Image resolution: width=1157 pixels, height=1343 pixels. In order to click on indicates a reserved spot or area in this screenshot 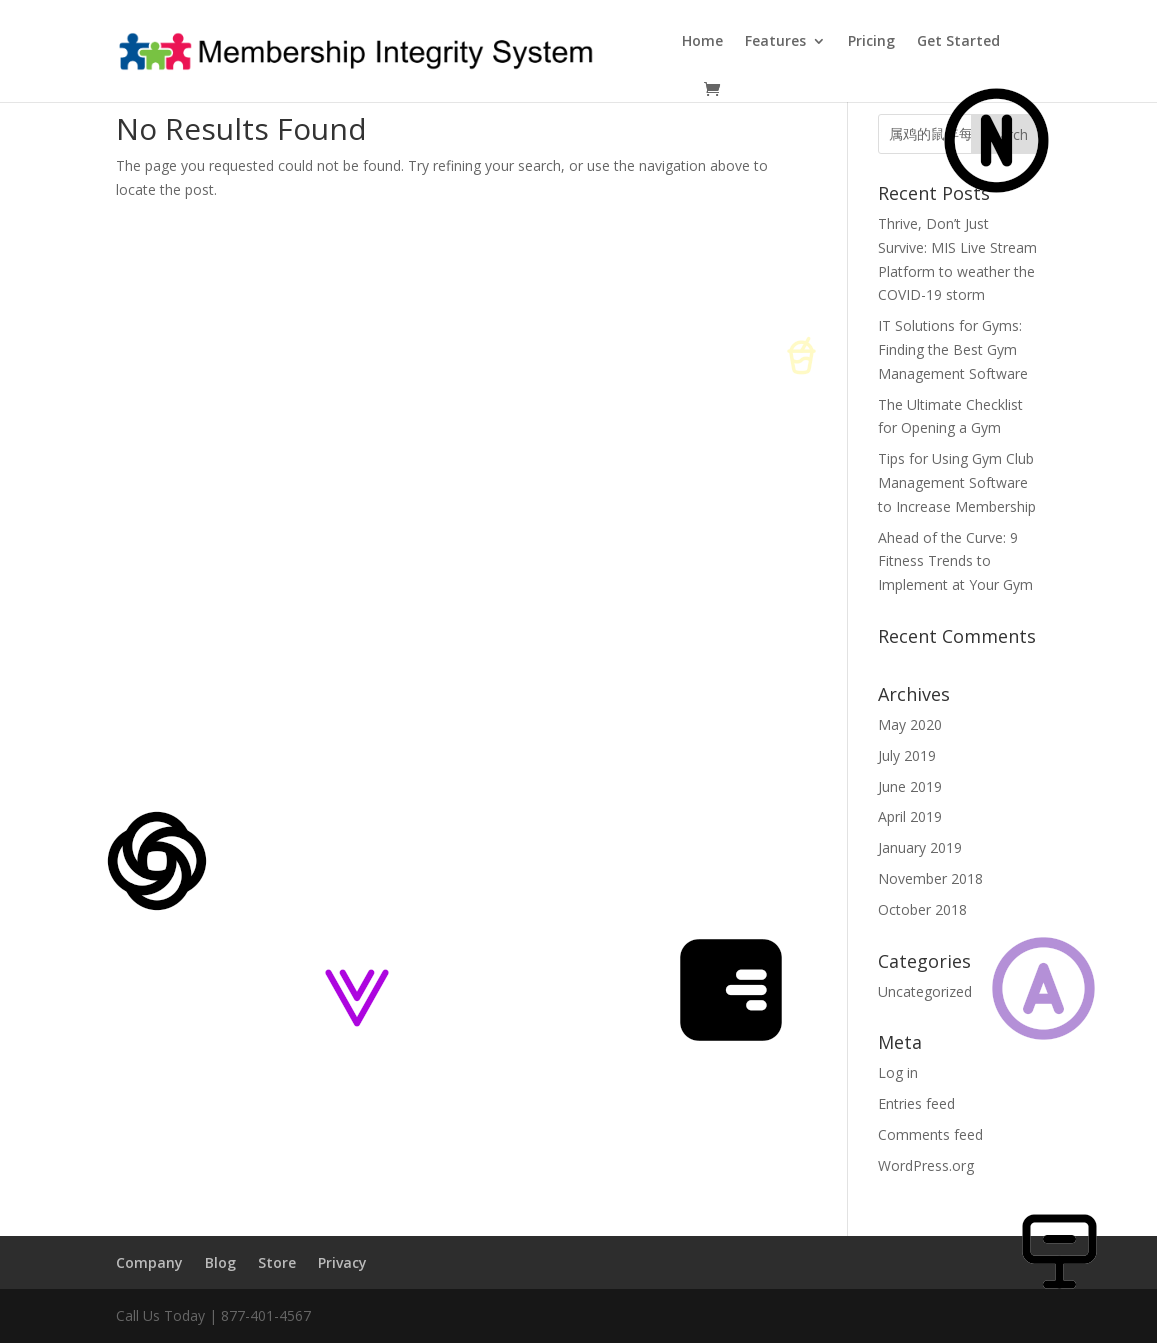, I will do `click(1059, 1251)`.